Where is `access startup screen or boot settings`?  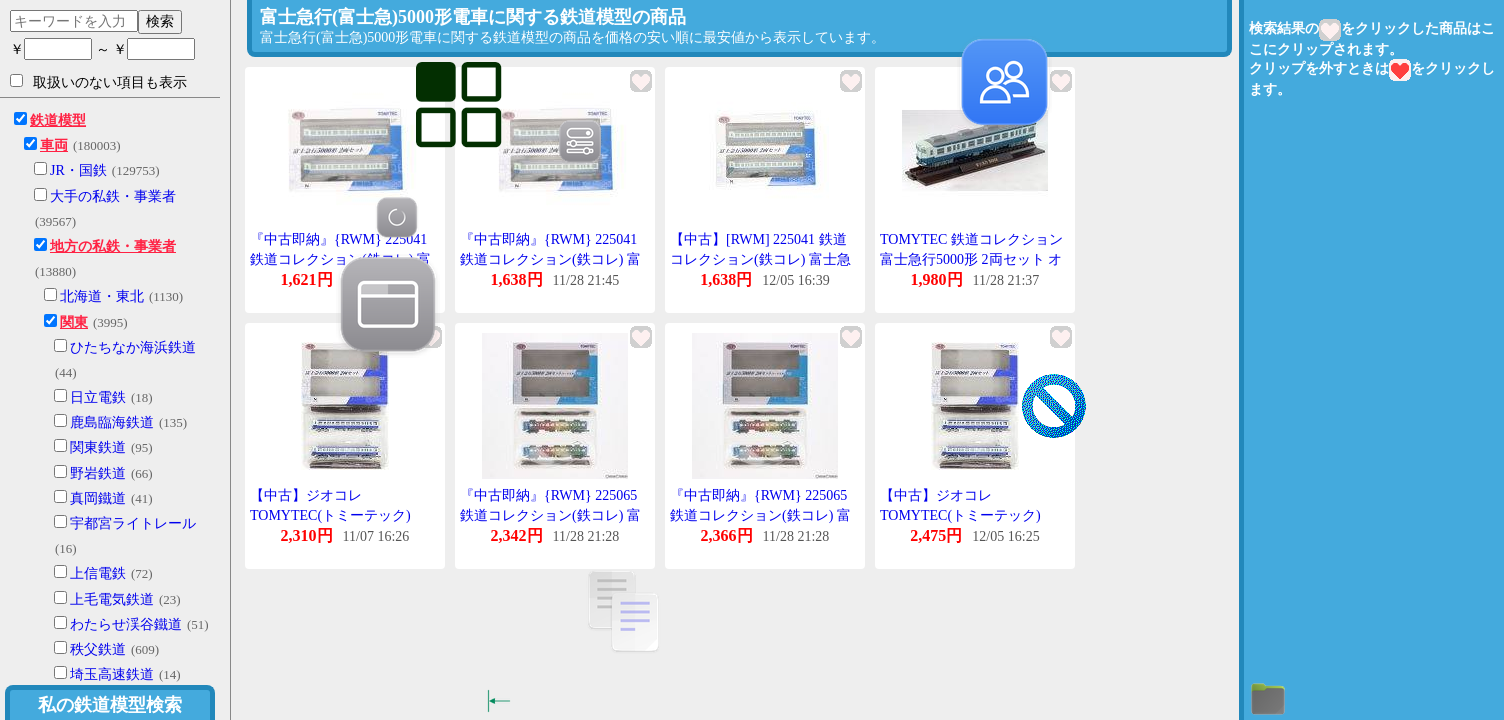
access startup screen or boot settings is located at coordinates (397, 218).